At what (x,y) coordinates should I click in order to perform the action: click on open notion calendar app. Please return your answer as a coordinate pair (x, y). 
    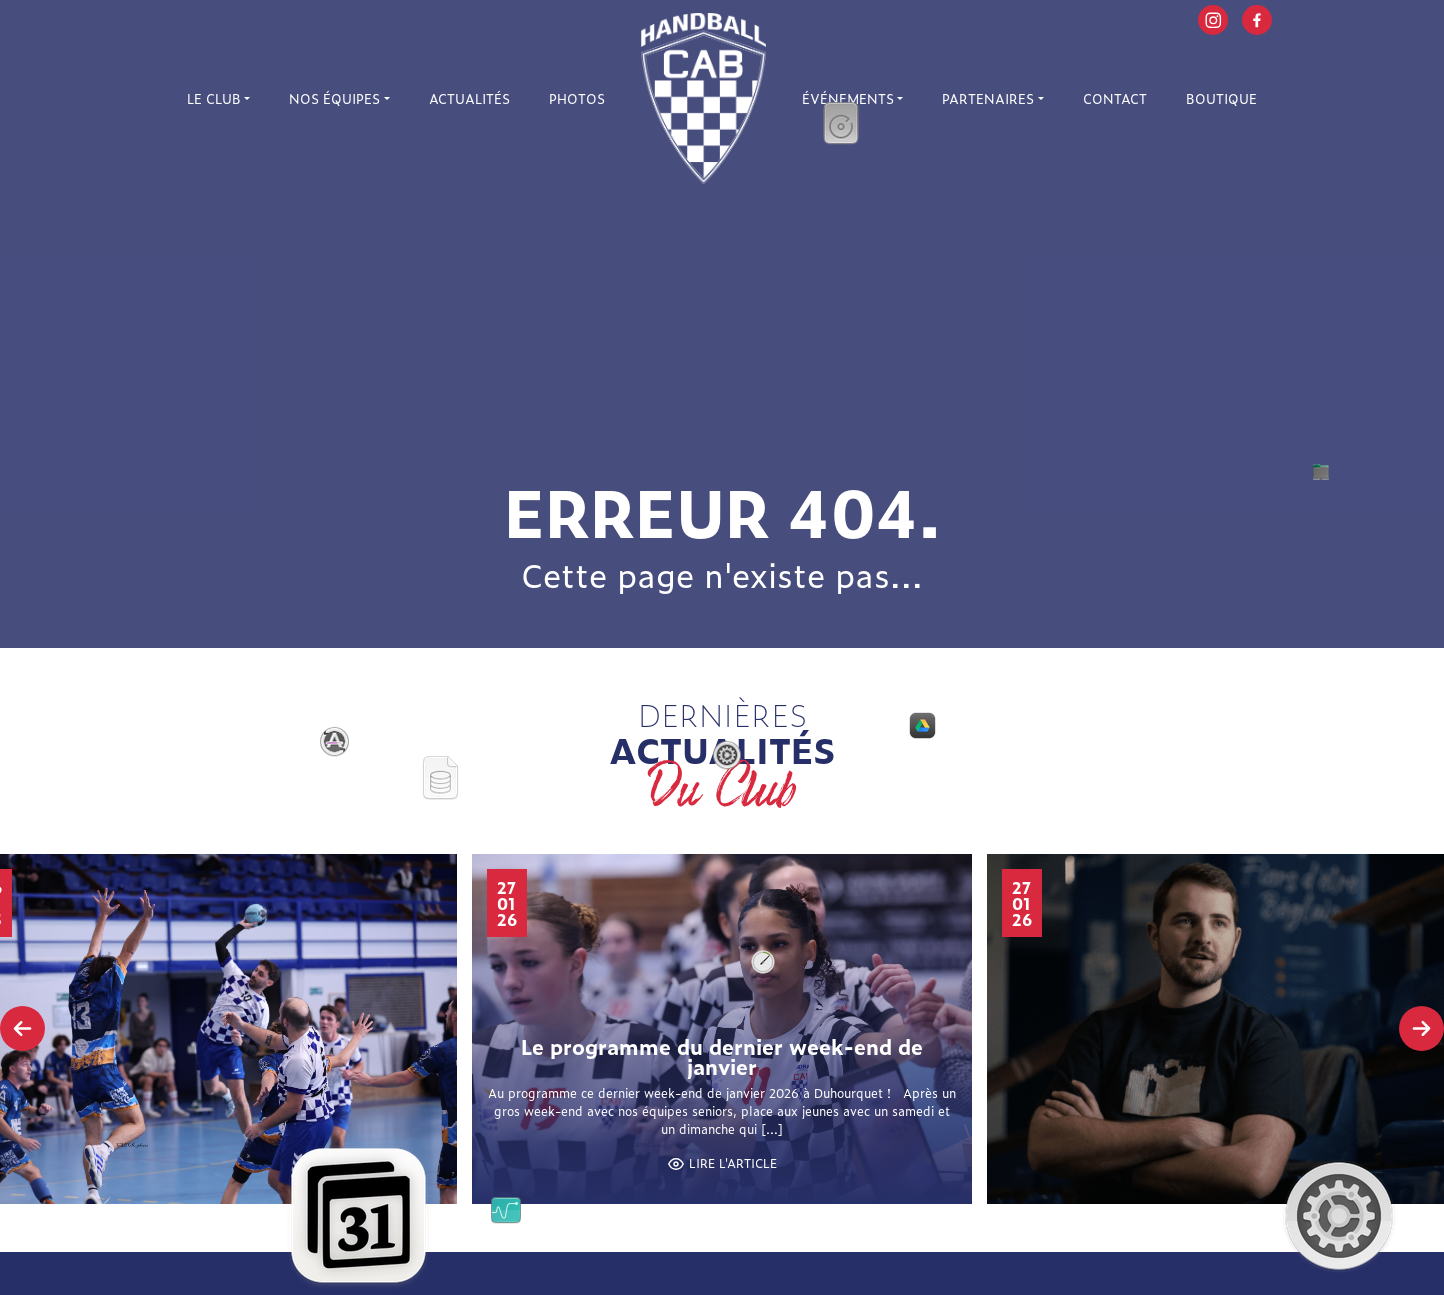
    Looking at the image, I should click on (358, 1215).